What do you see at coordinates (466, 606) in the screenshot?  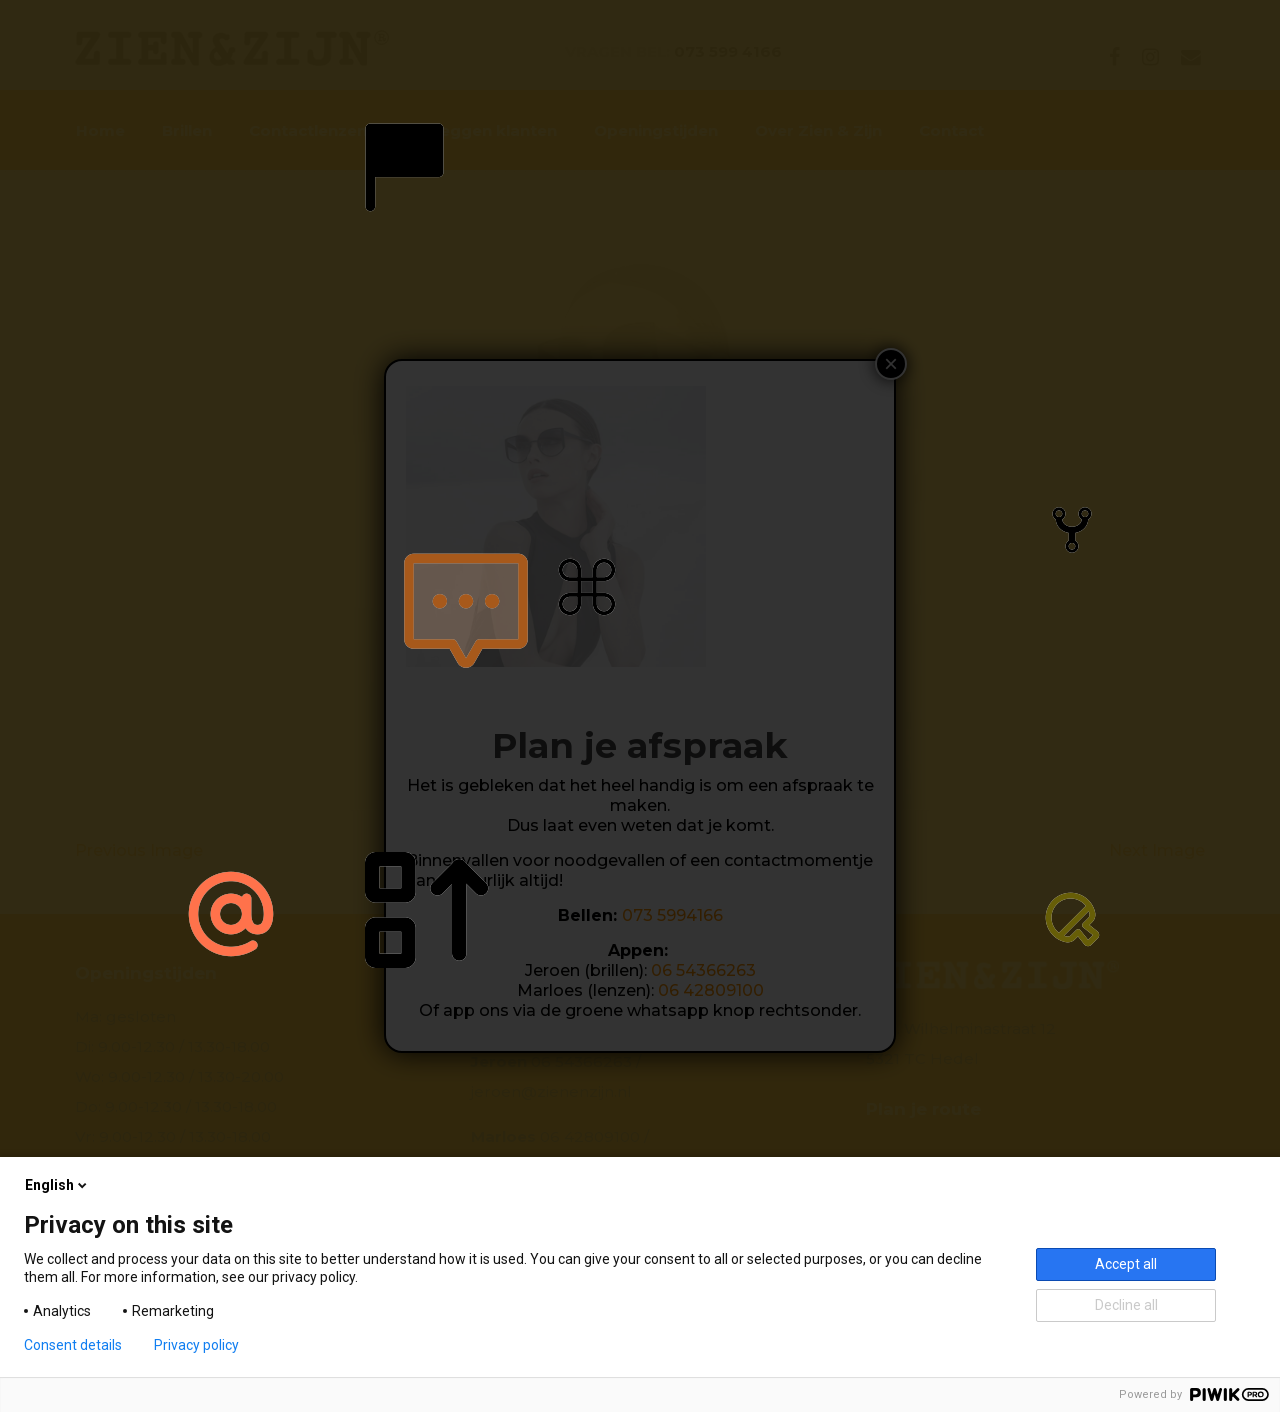 I see `open chat or messaging` at bounding box center [466, 606].